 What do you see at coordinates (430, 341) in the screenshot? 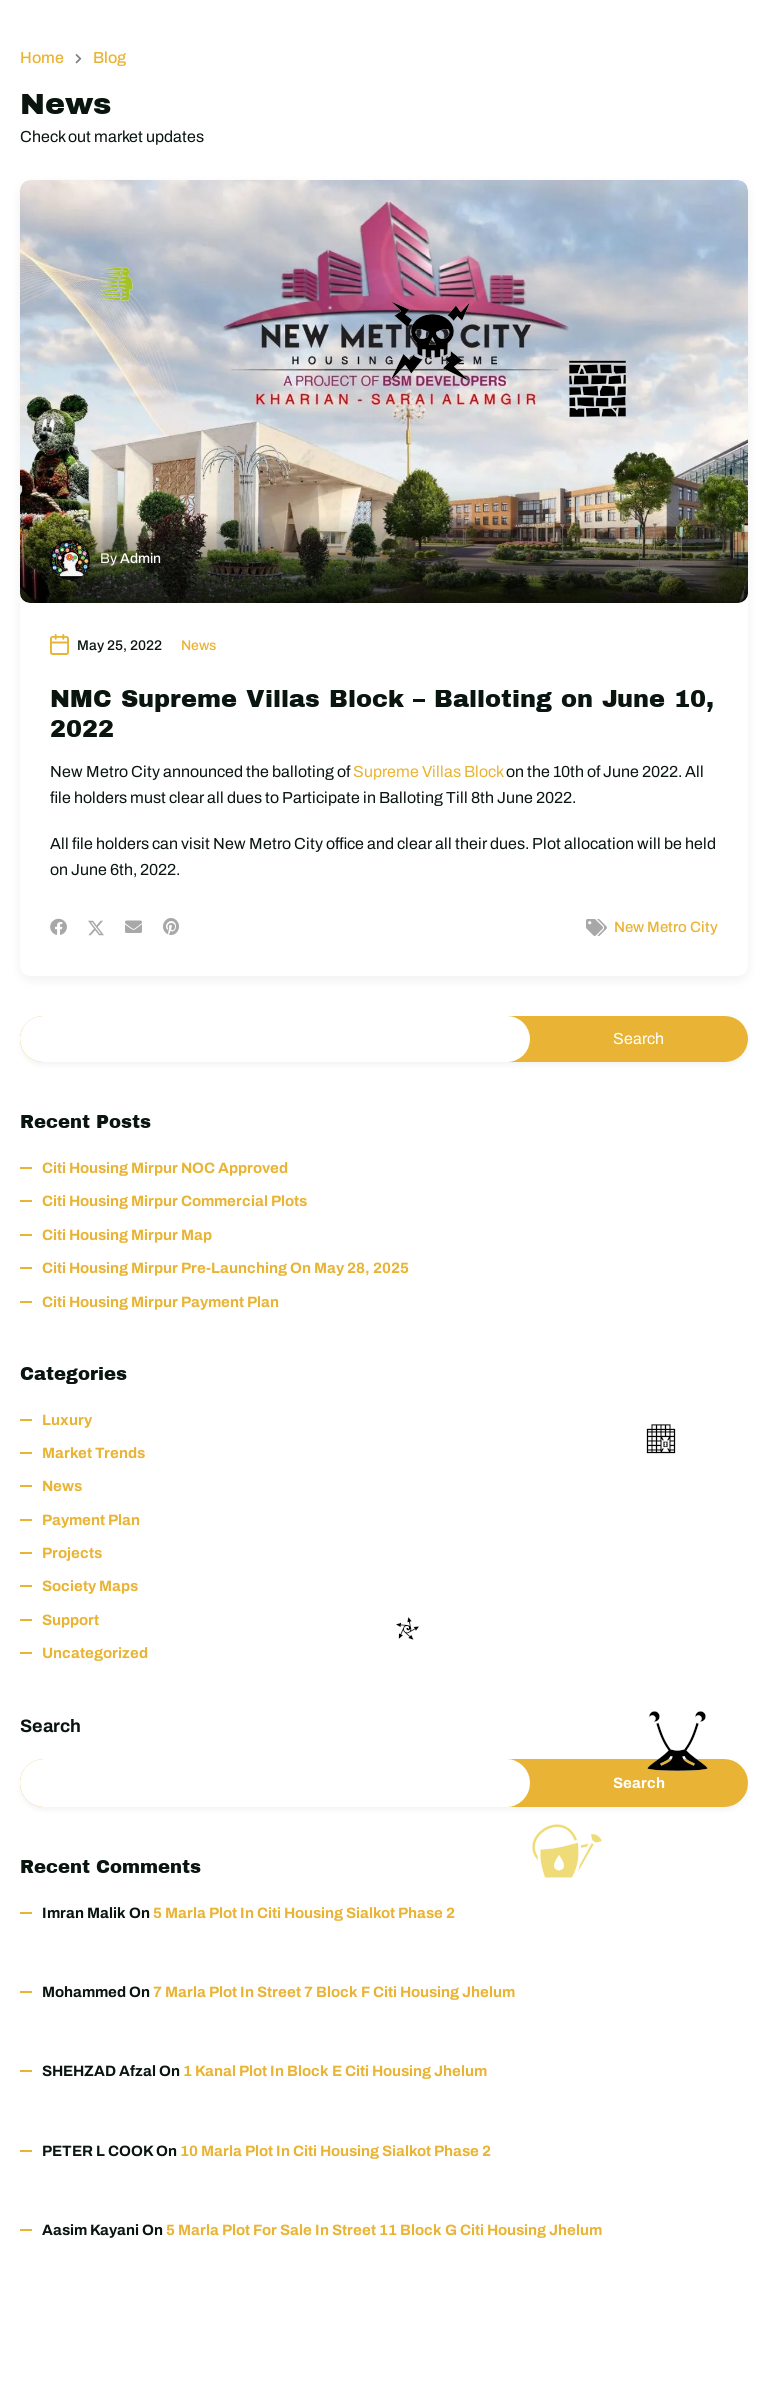
I see `indicates a powerful attack or special ability` at bounding box center [430, 341].